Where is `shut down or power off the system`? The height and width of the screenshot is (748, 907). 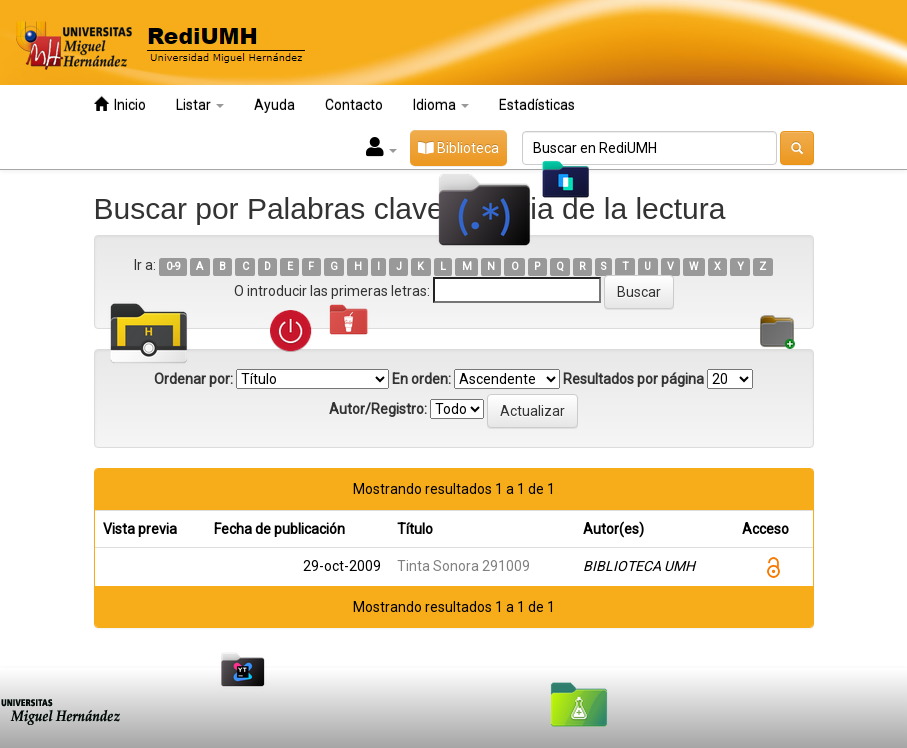 shut down or power off the system is located at coordinates (291, 331).